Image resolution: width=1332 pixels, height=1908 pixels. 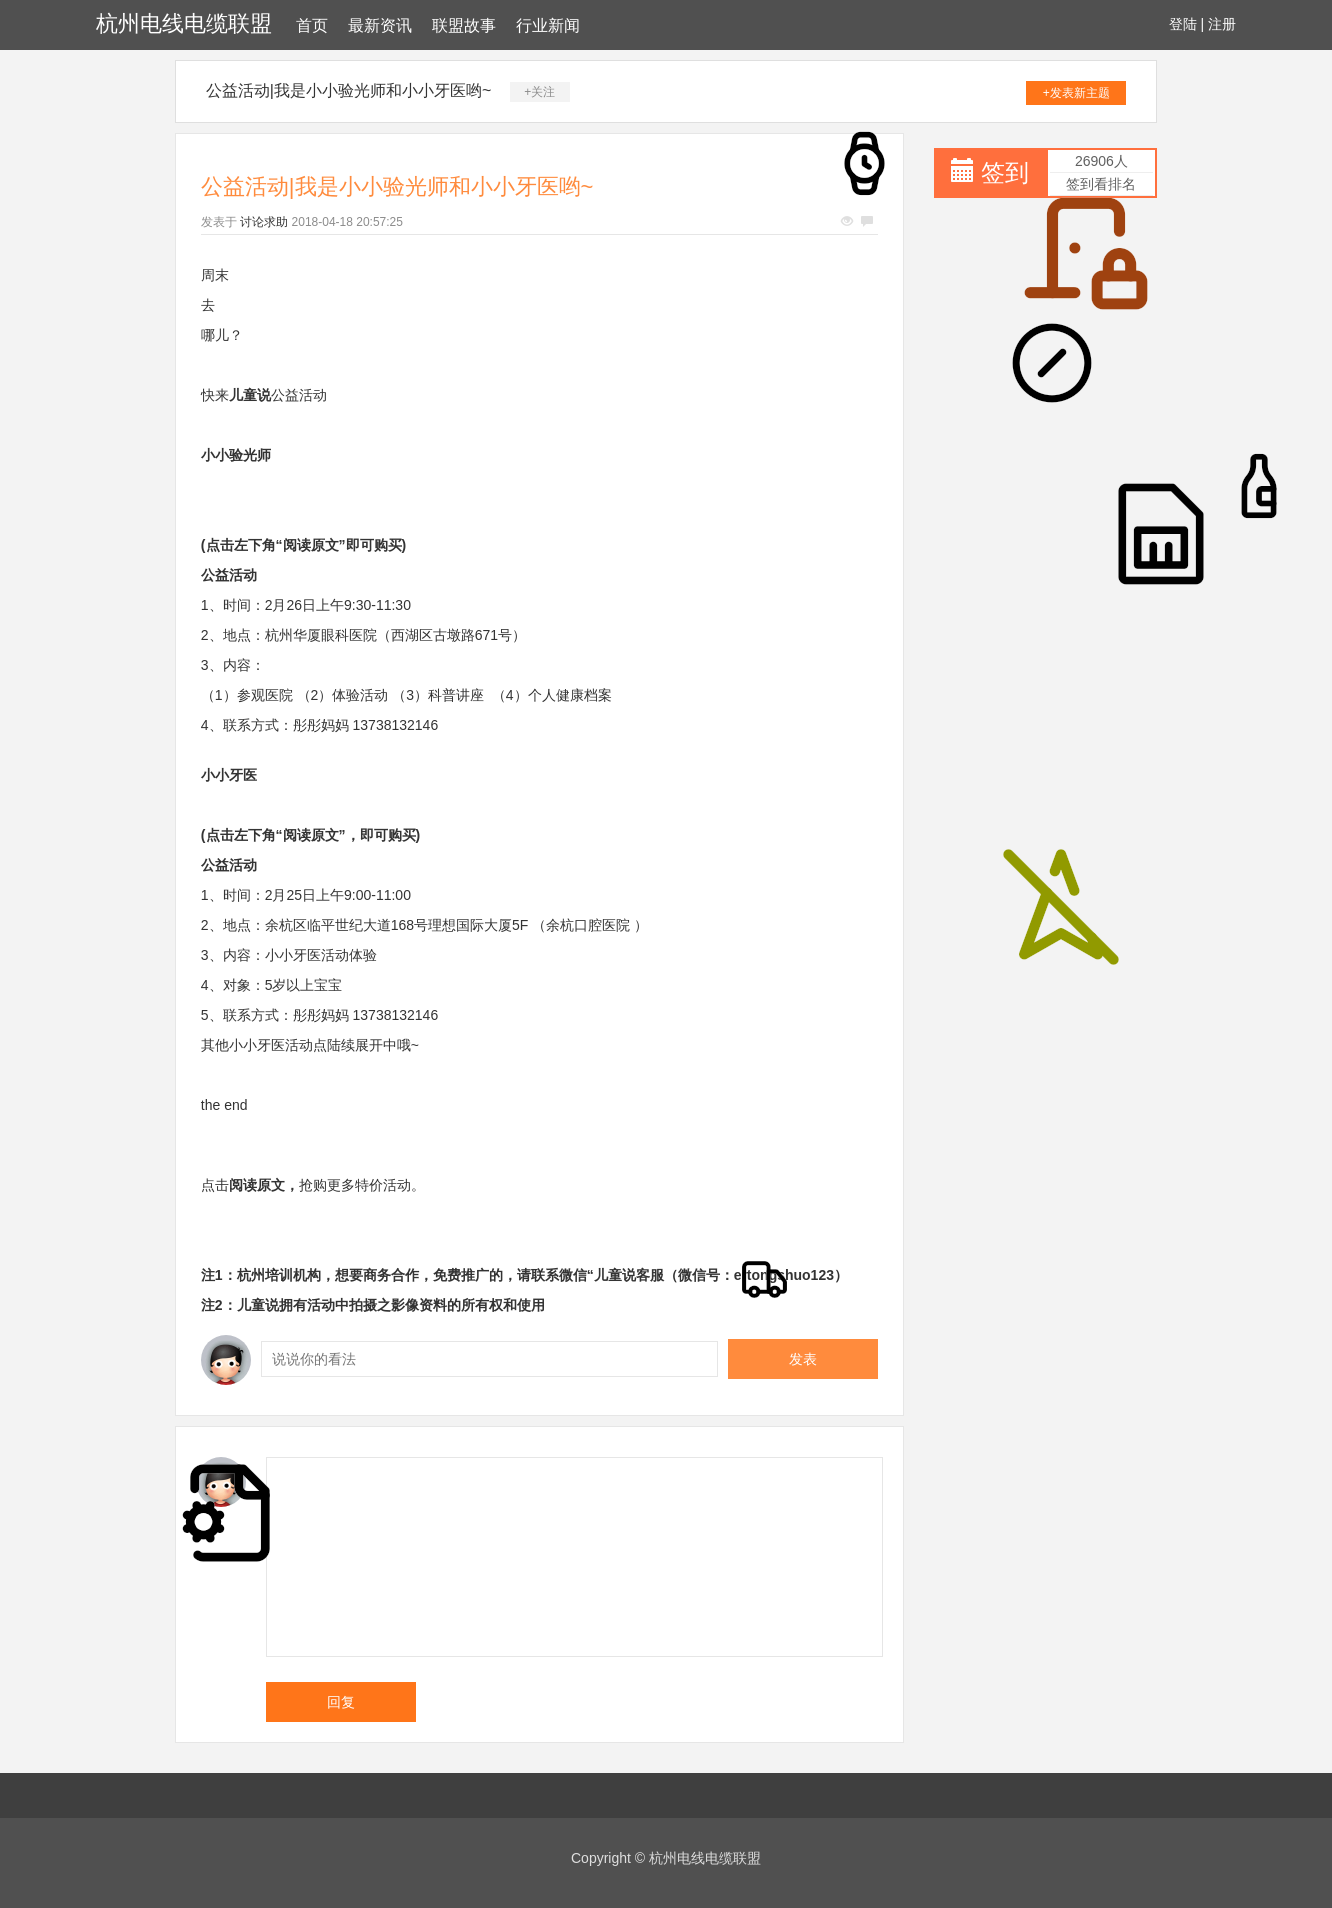 I want to click on indicates a blocked or prohibited action, so click(x=1052, y=363).